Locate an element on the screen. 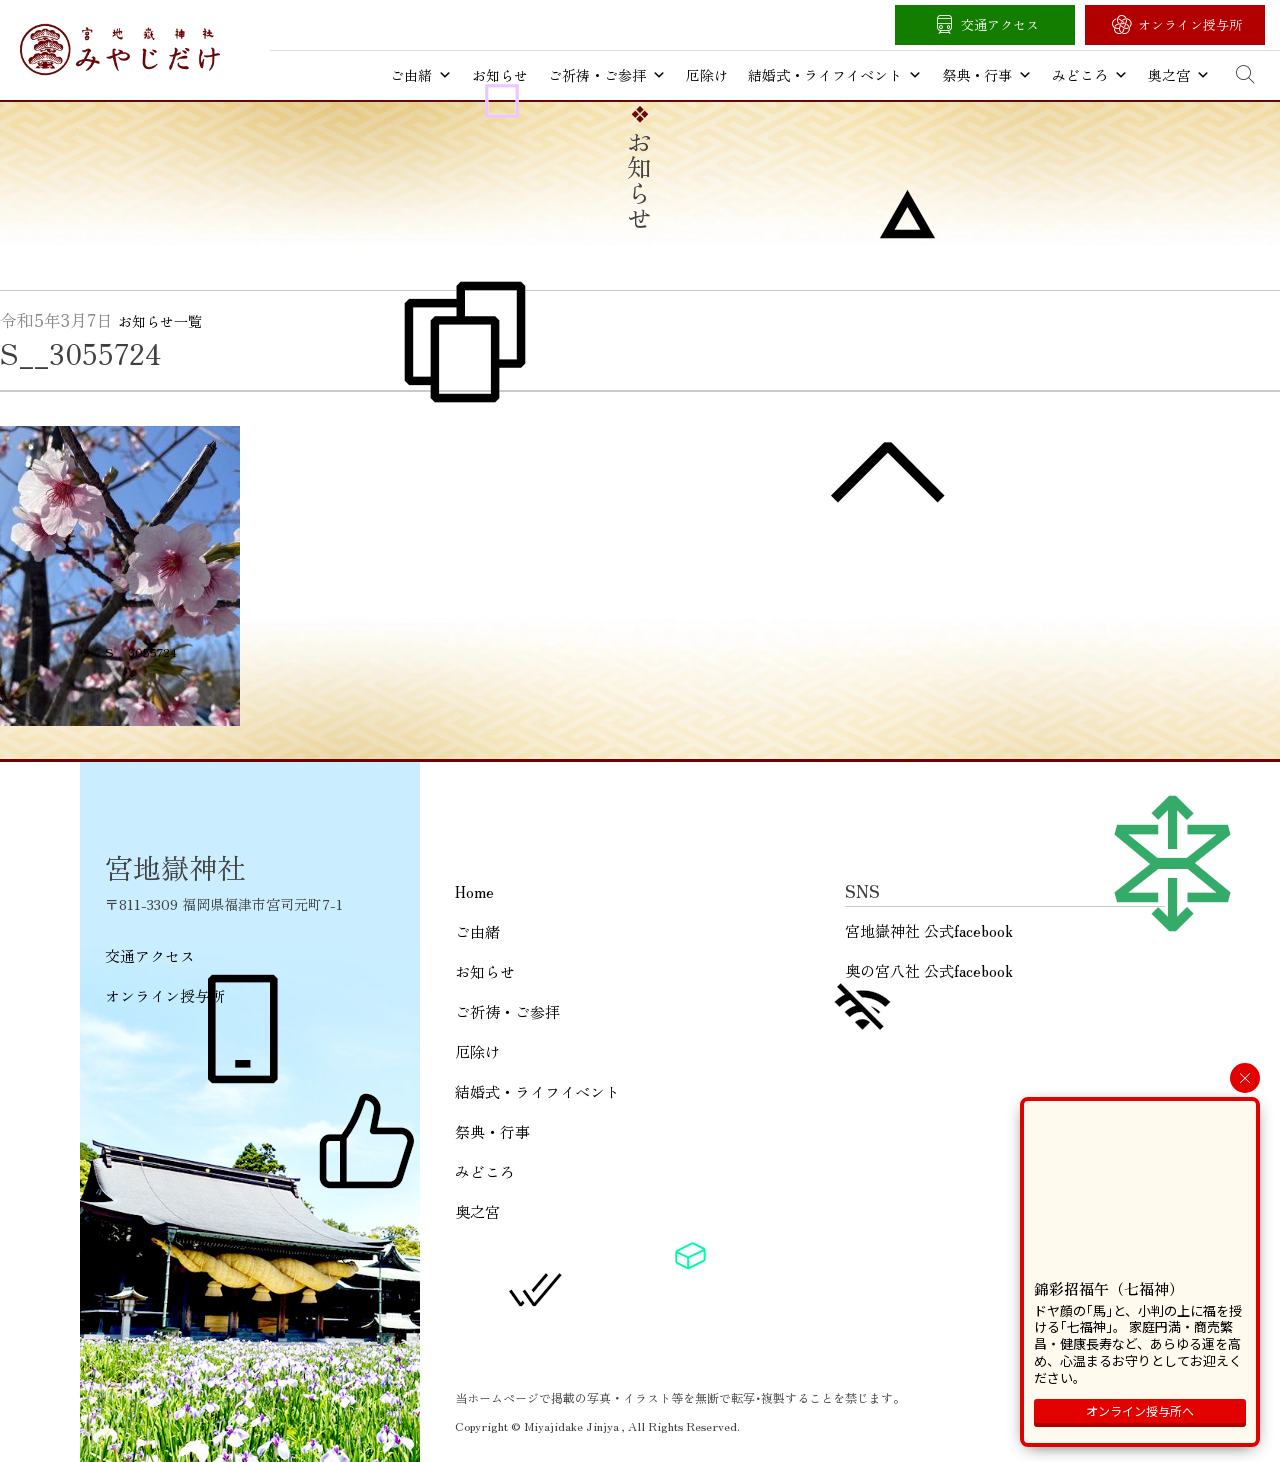  maximize the current window is located at coordinates (502, 101).